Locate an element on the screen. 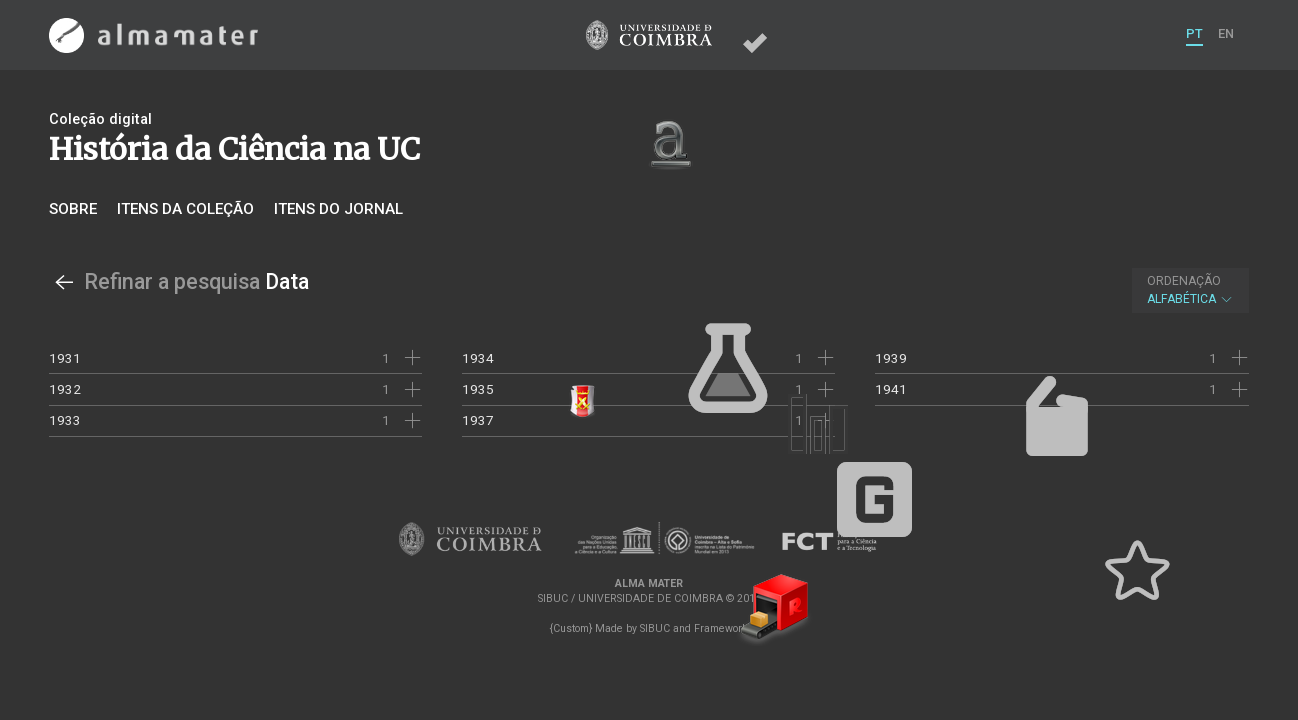 This screenshot has width=1298, height=720. indicates high security status or strong protection level is located at coordinates (582, 401).